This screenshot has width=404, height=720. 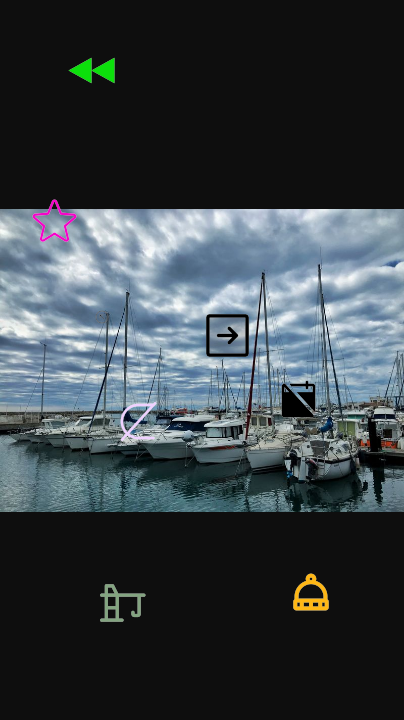 I want to click on construction or building in progress, so click(x=122, y=603).